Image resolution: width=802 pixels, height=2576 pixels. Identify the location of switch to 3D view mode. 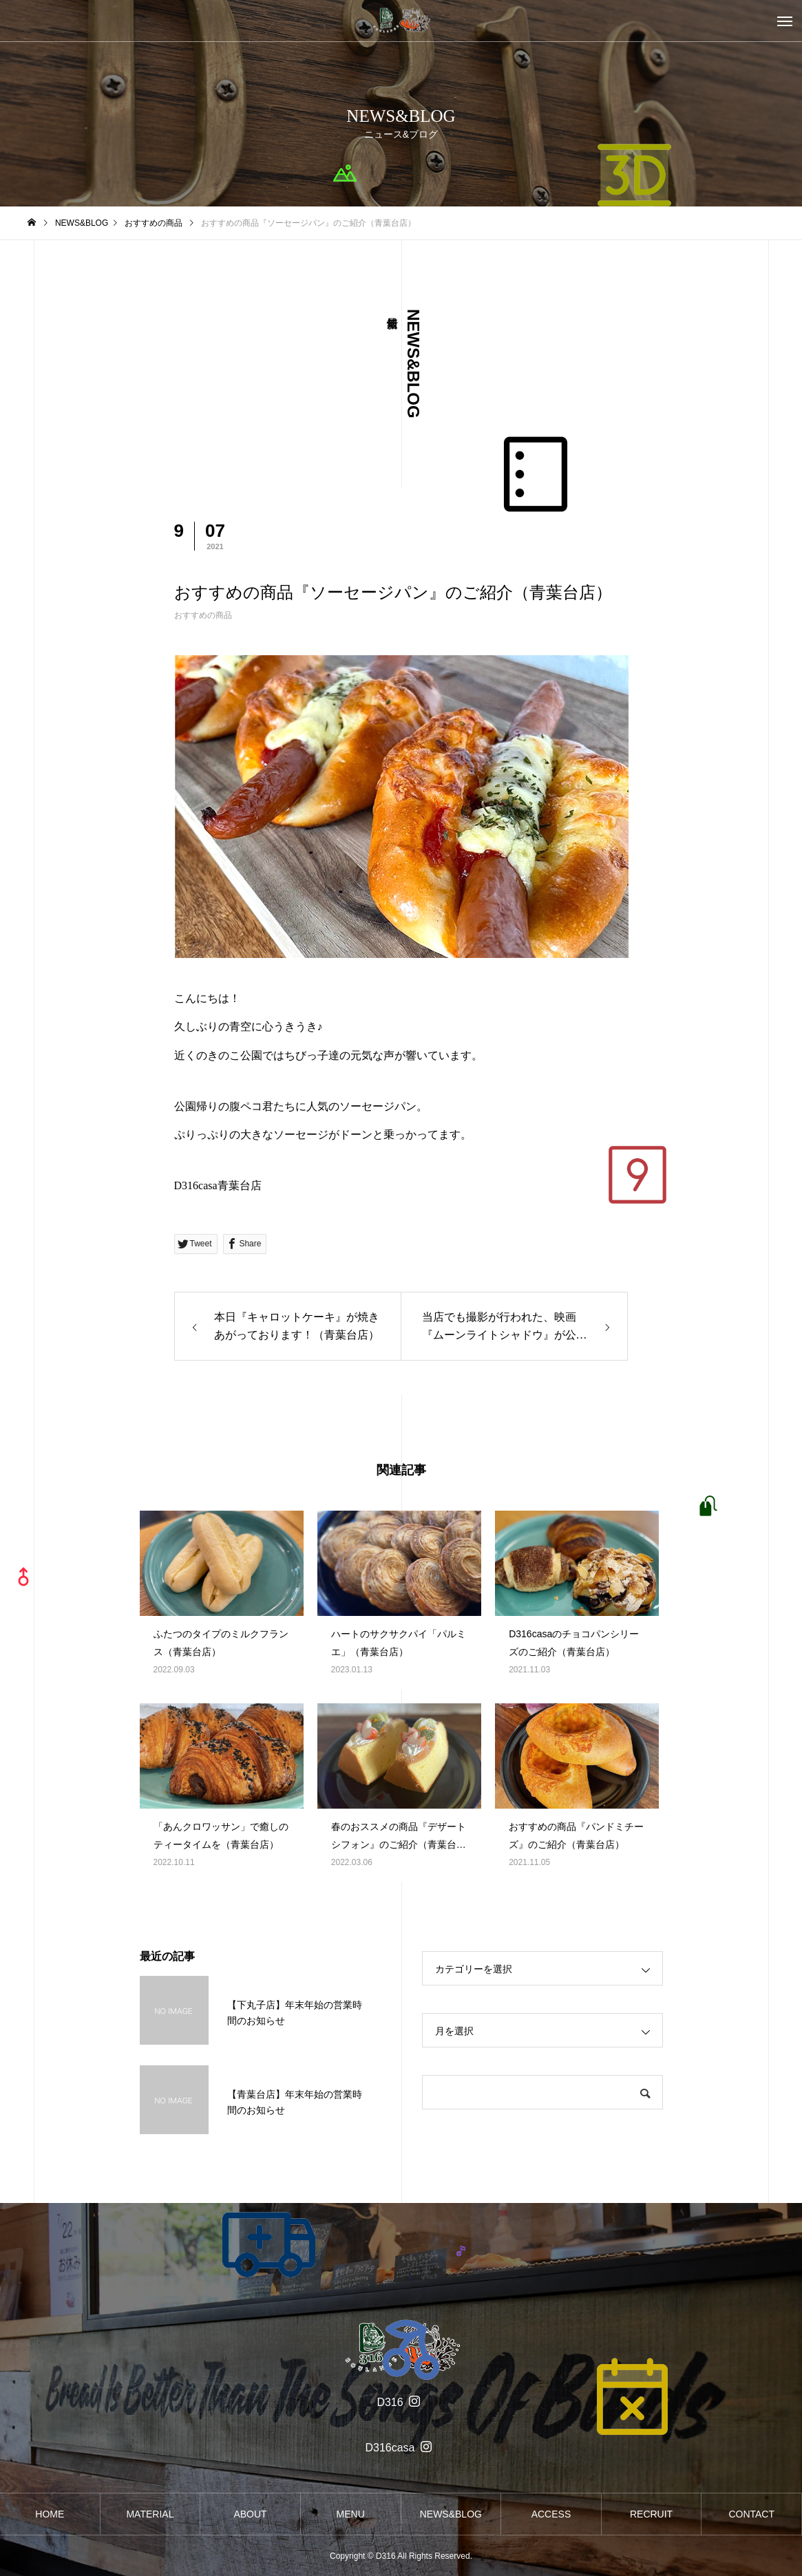
(634, 175).